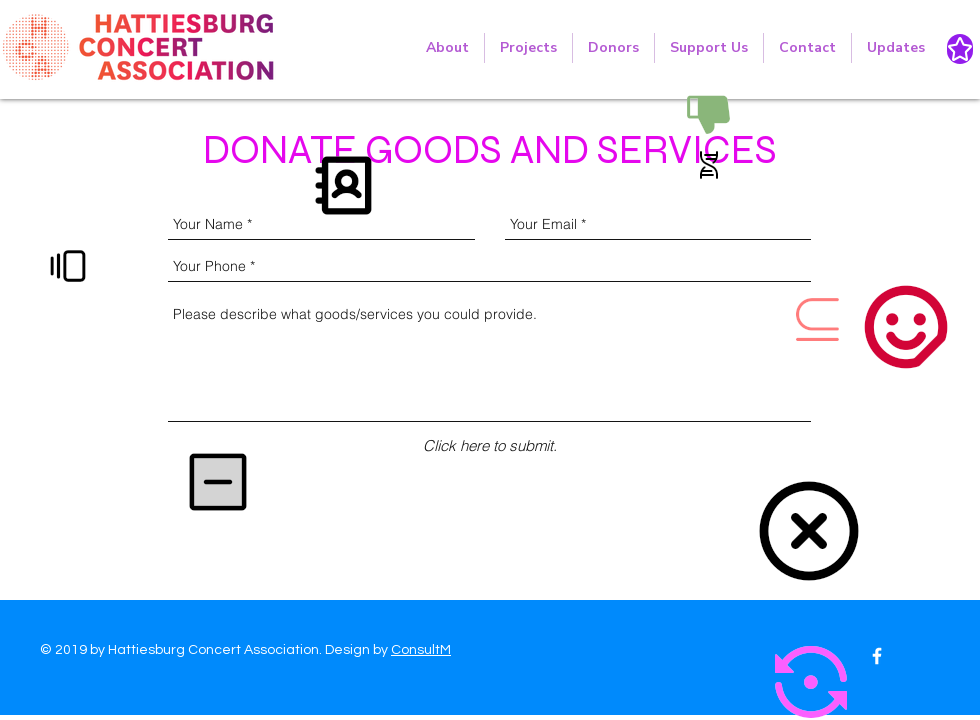 This screenshot has width=980, height=720. What do you see at coordinates (218, 482) in the screenshot?
I see `collapse or minimize a section` at bounding box center [218, 482].